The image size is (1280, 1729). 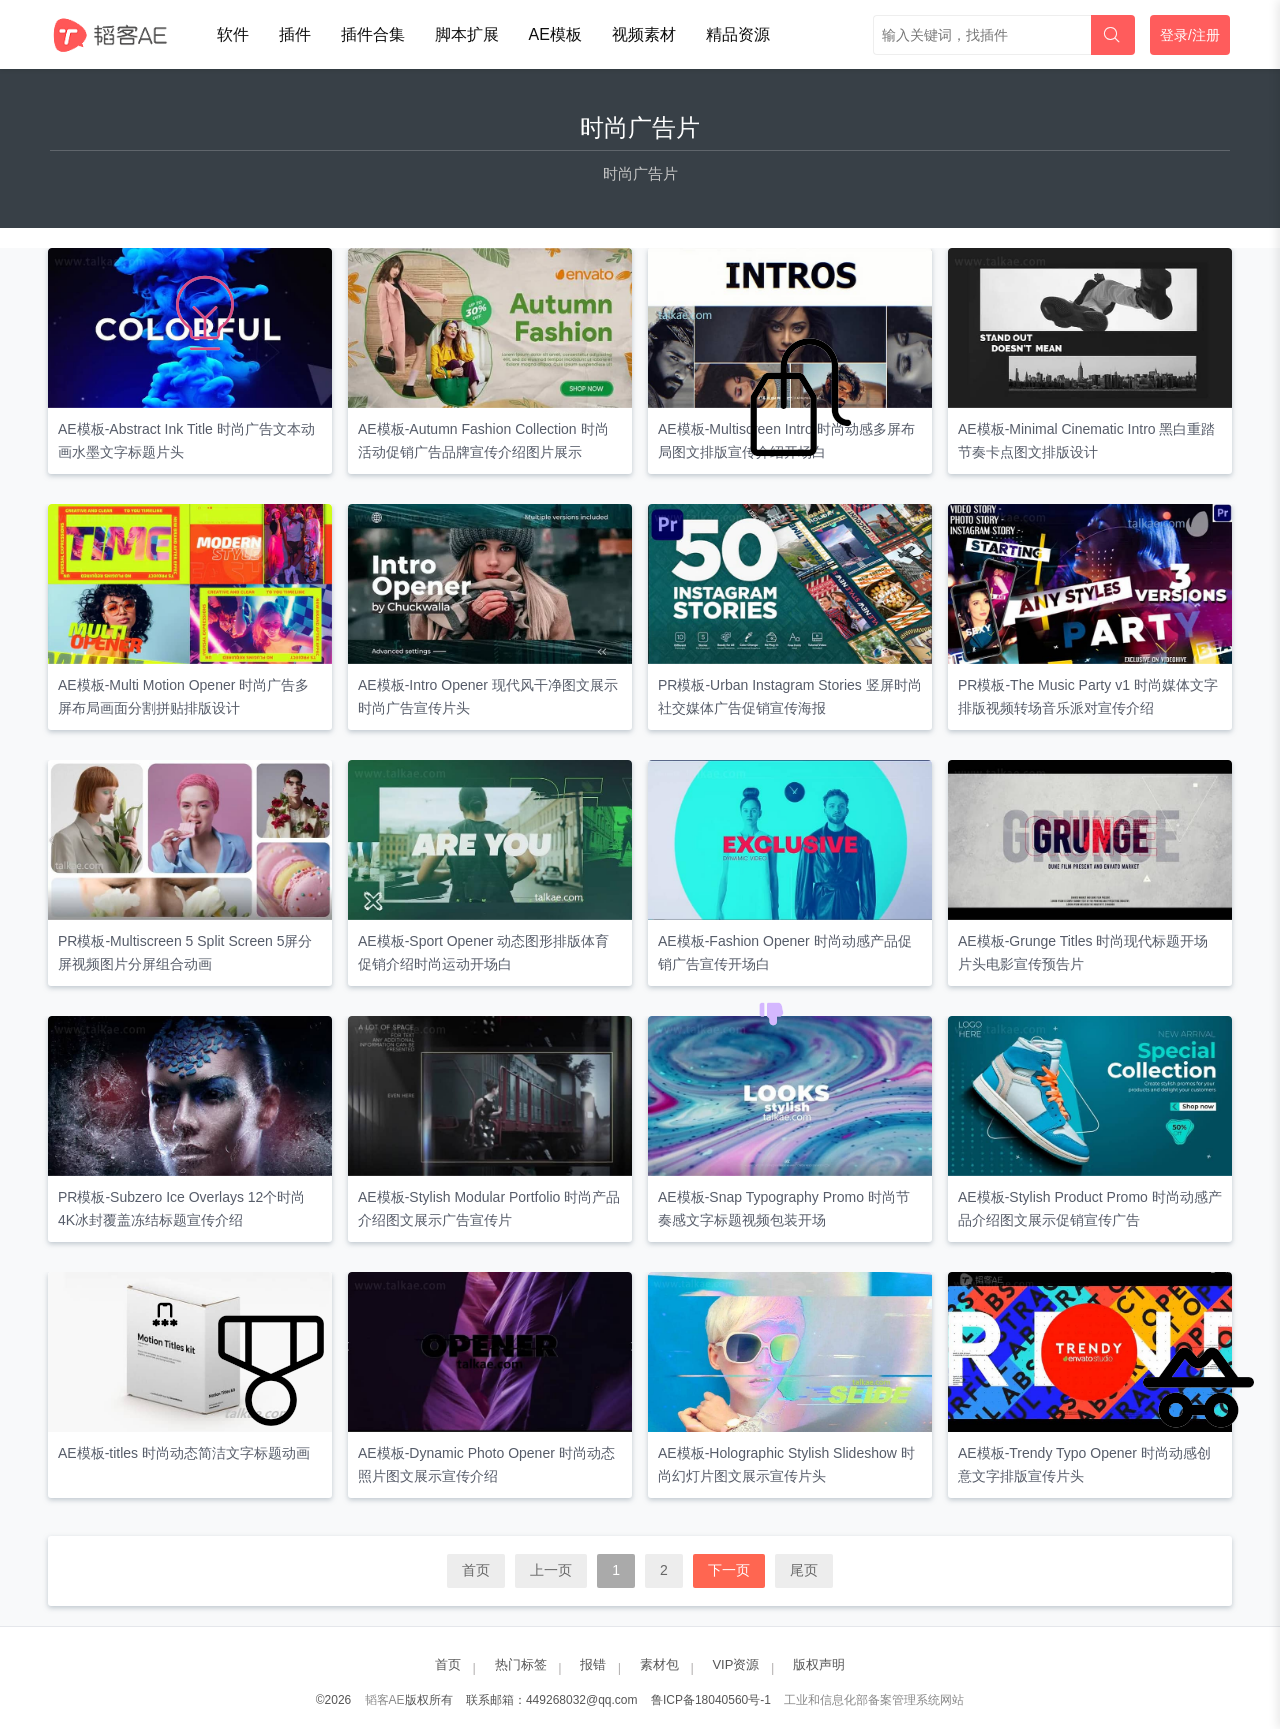 I want to click on enter password on mobile device, so click(x=165, y=1314).